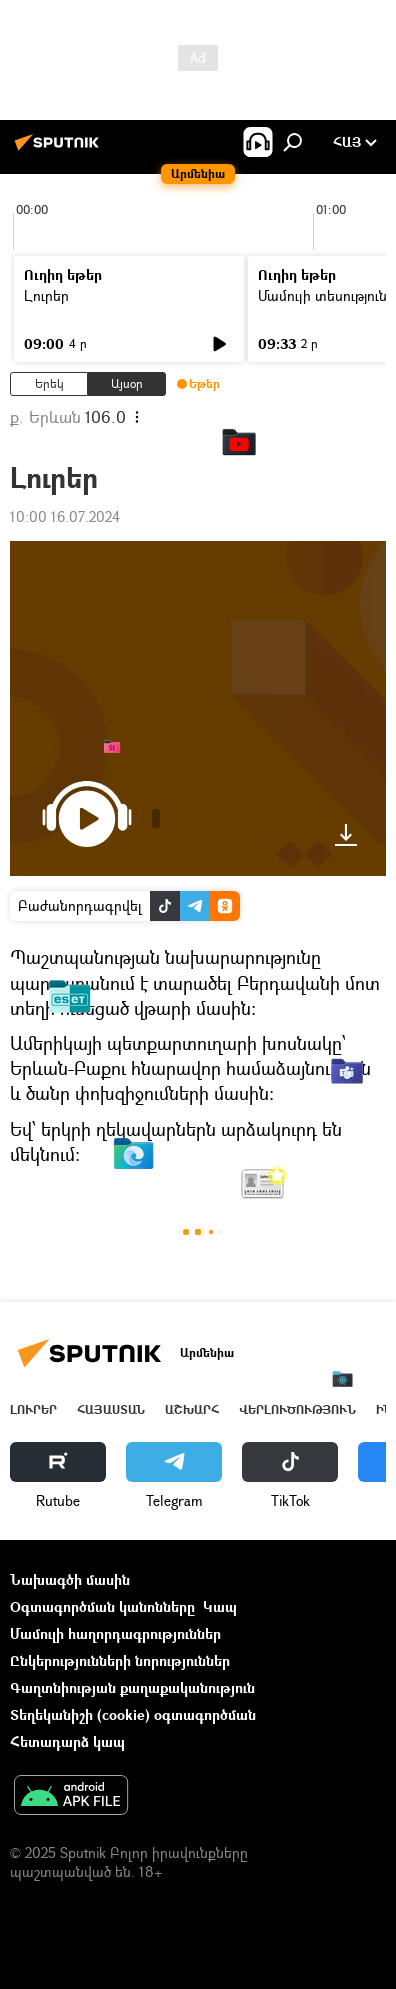 This screenshot has width=396, height=1989. I want to click on add a new contact, so click(262, 1181).